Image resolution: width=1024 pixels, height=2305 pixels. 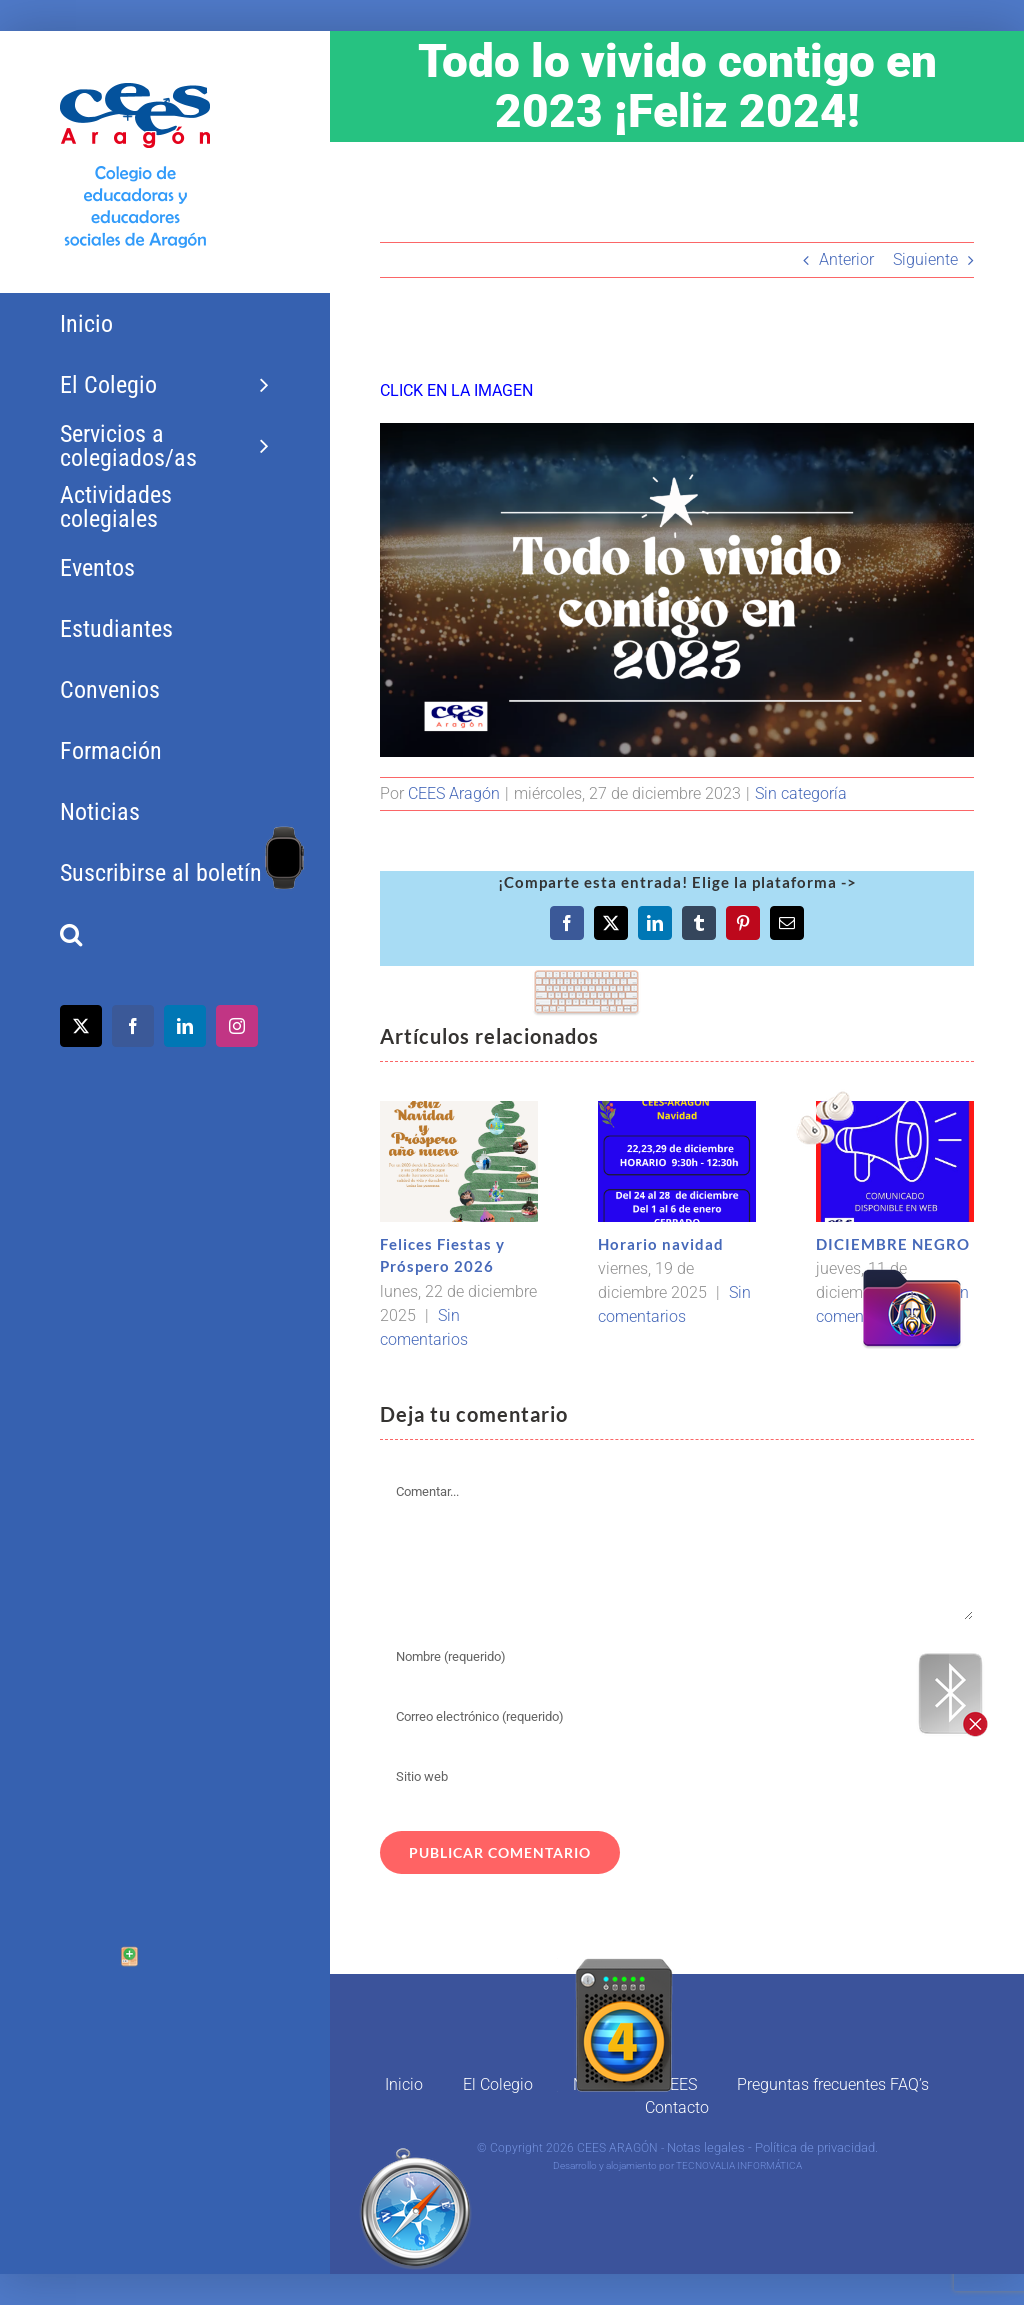 I want to click on connect a bluetooth keyboard, so click(x=586, y=991).